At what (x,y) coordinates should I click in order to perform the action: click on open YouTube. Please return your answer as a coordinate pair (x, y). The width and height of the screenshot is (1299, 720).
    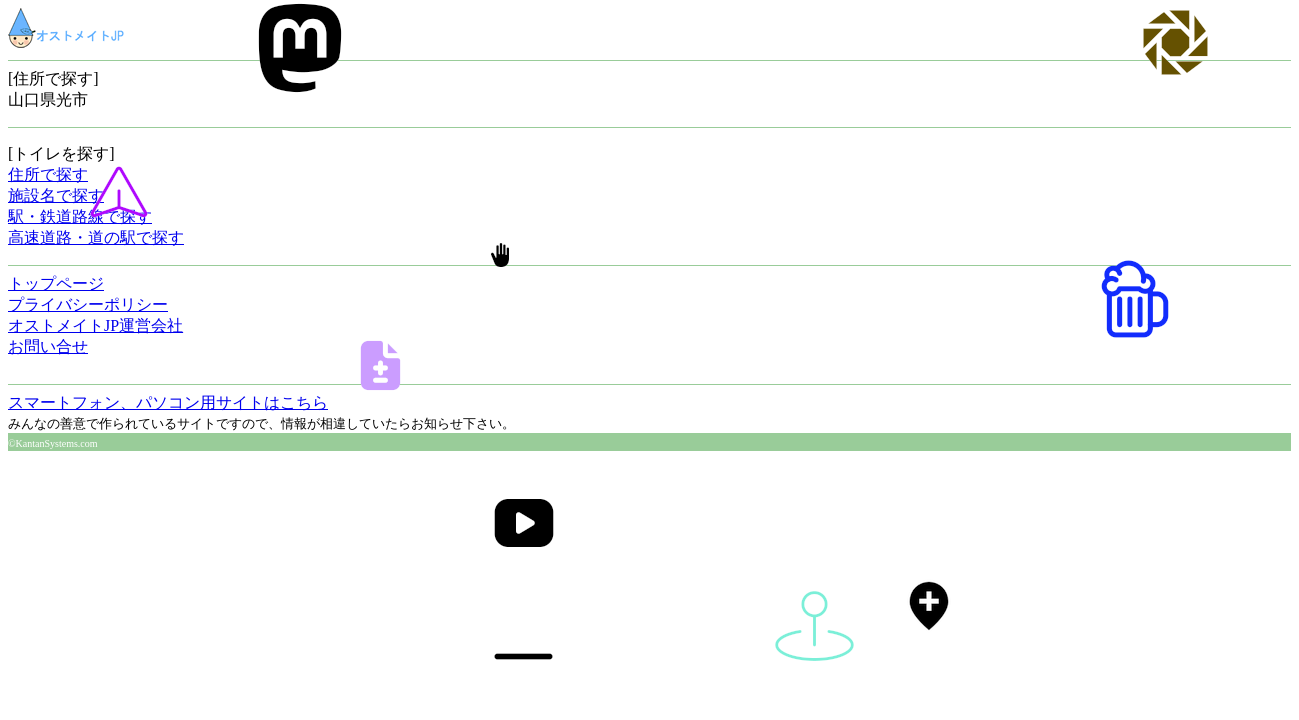
    Looking at the image, I should click on (524, 523).